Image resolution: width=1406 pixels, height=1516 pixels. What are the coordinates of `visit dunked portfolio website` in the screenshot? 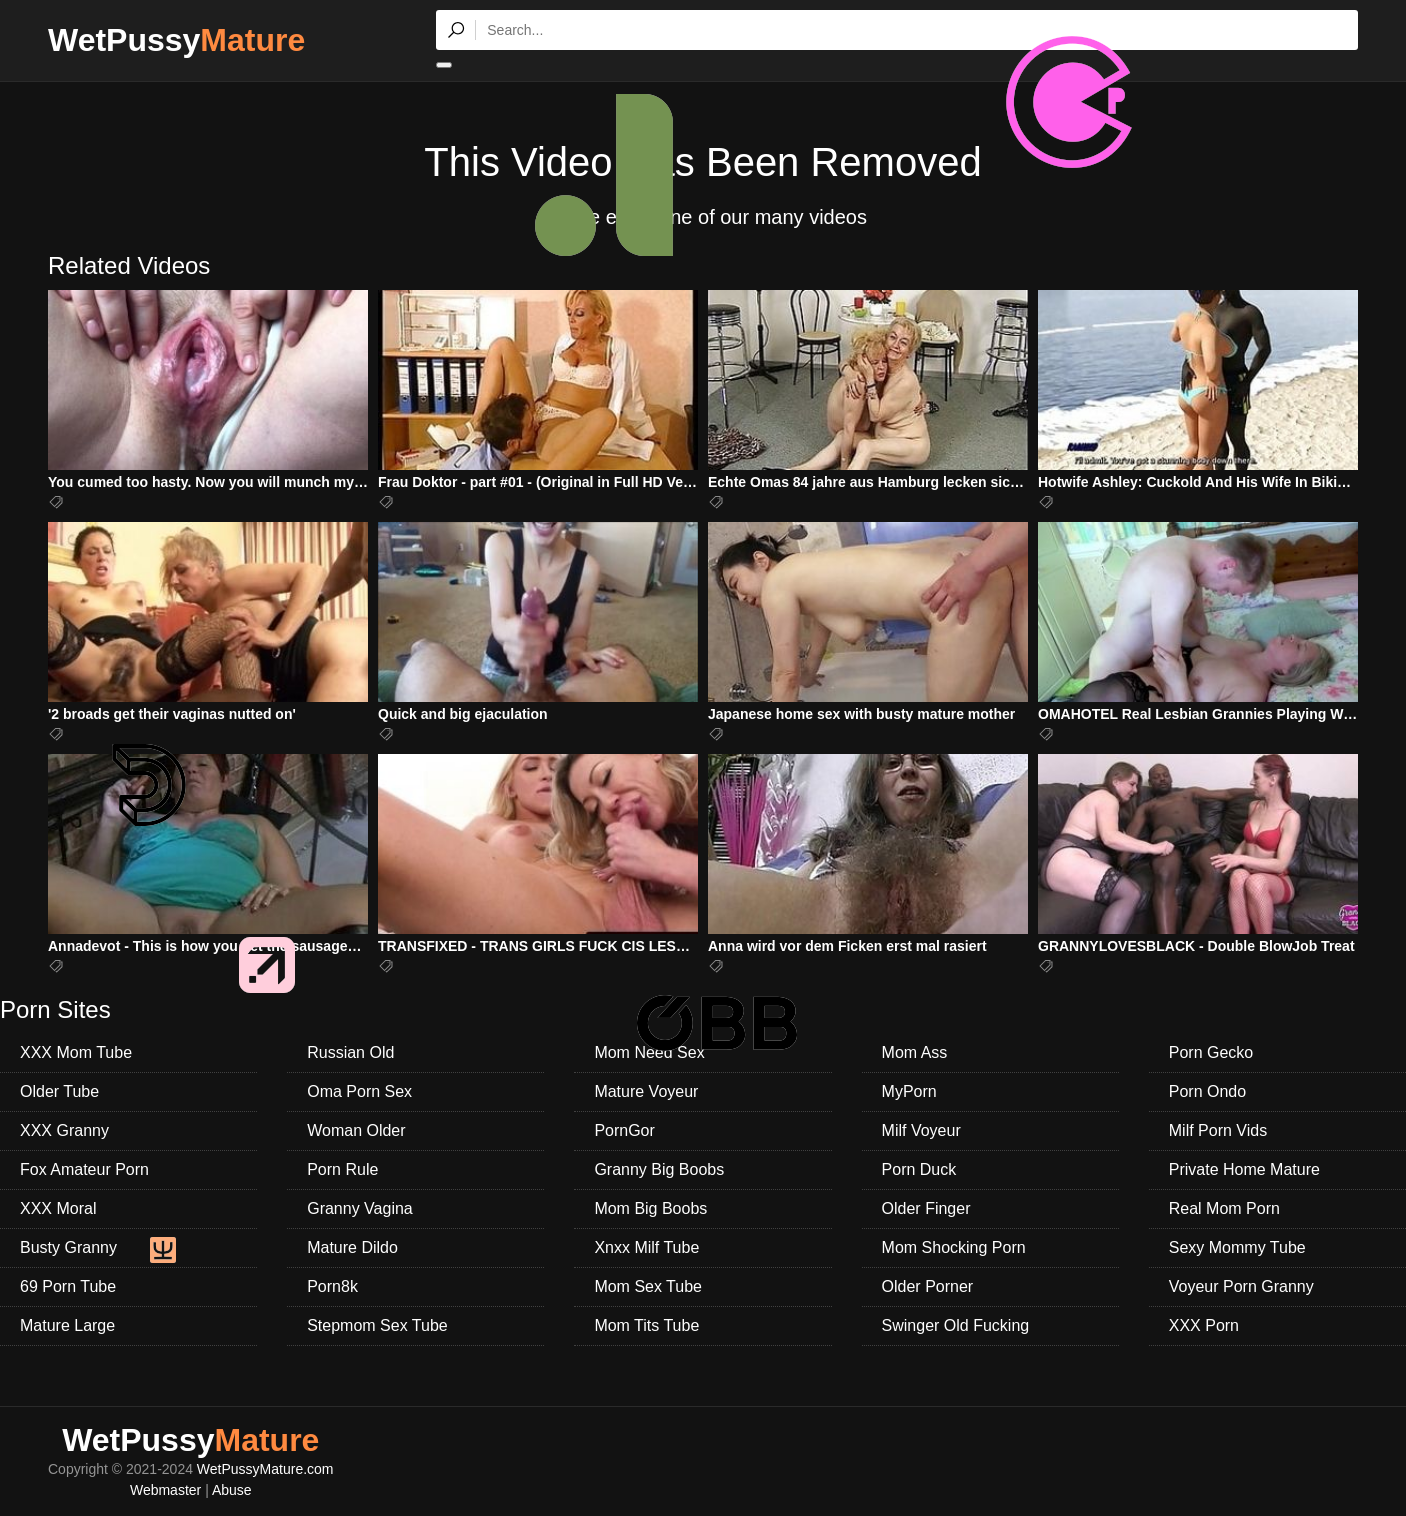 It's located at (604, 175).